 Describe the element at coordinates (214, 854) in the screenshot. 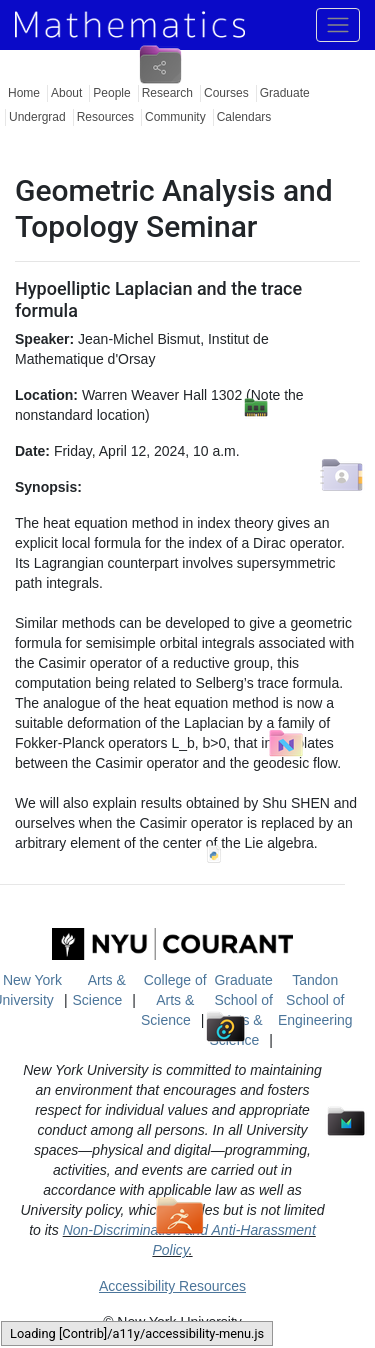

I see `a python 3 script or source file` at that location.